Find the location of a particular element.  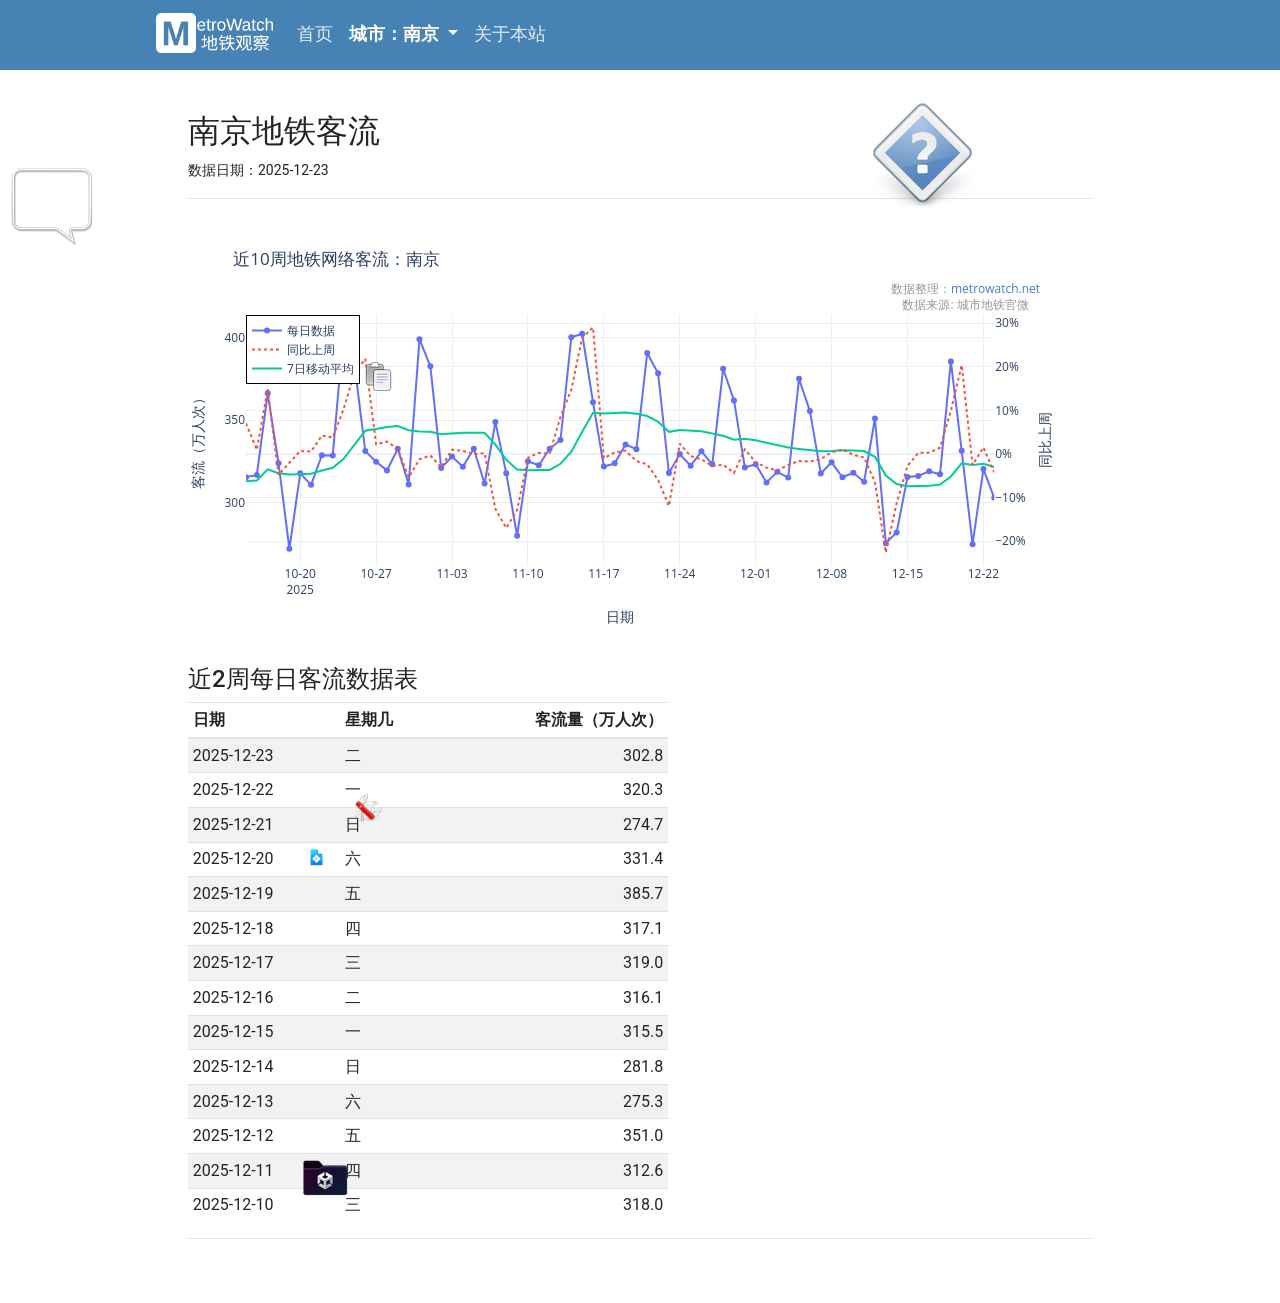

open unity project files folder is located at coordinates (325, 1179).